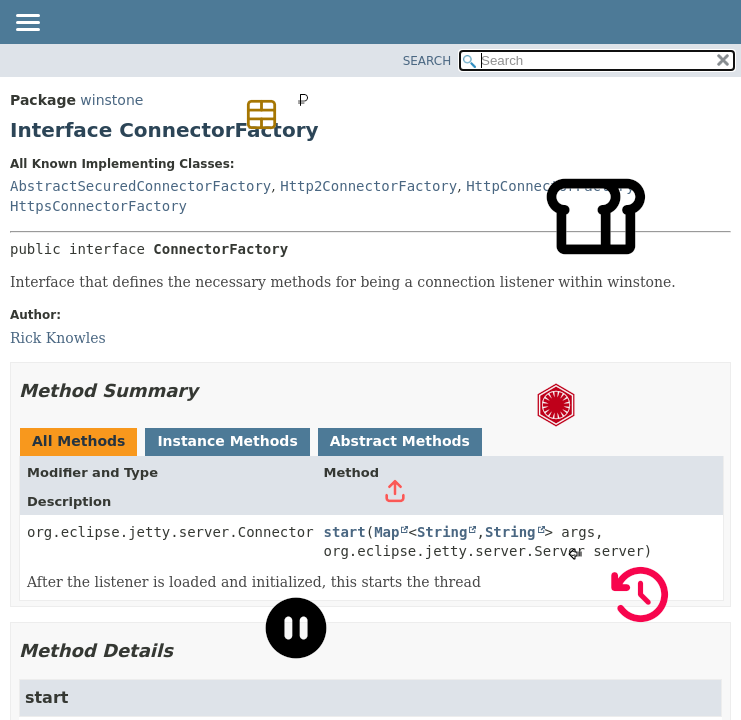  What do you see at coordinates (575, 554) in the screenshot?
I see `go back to previous content` at bounding box center [575, 554].